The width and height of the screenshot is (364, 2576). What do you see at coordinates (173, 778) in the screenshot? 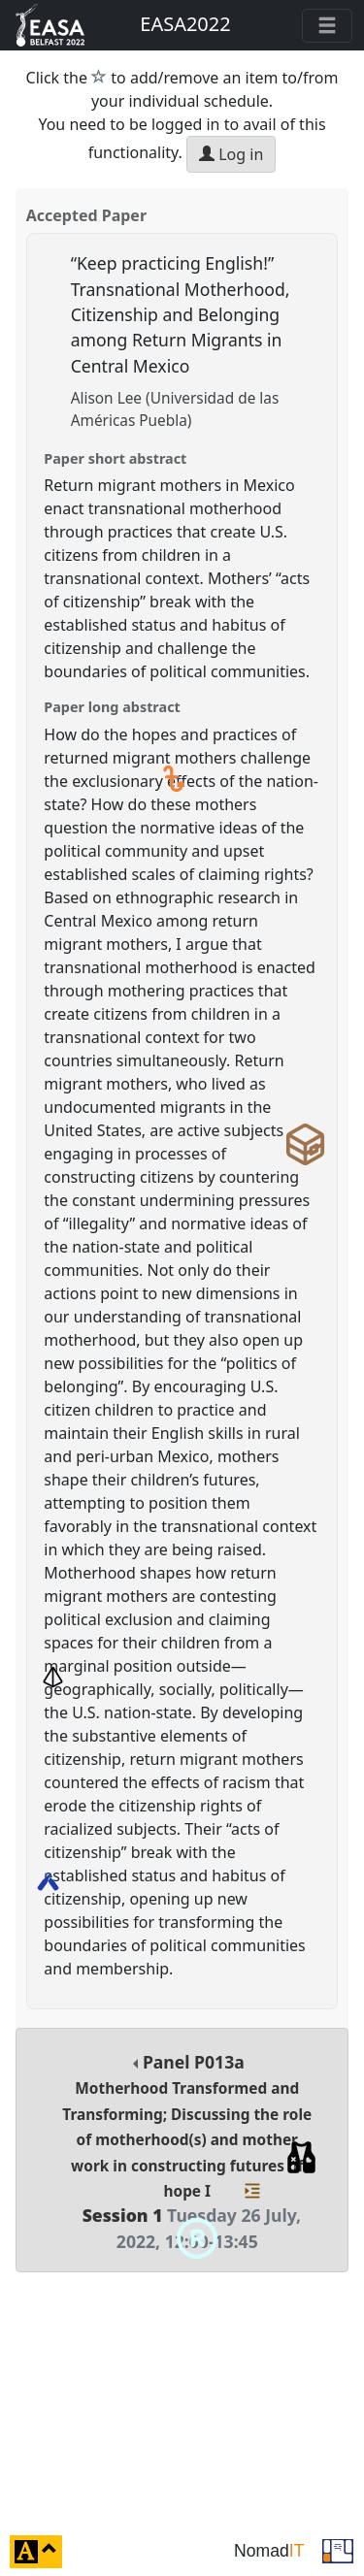
I see `indicates bangladeshi taka currency` at bounding box center [173, 778].